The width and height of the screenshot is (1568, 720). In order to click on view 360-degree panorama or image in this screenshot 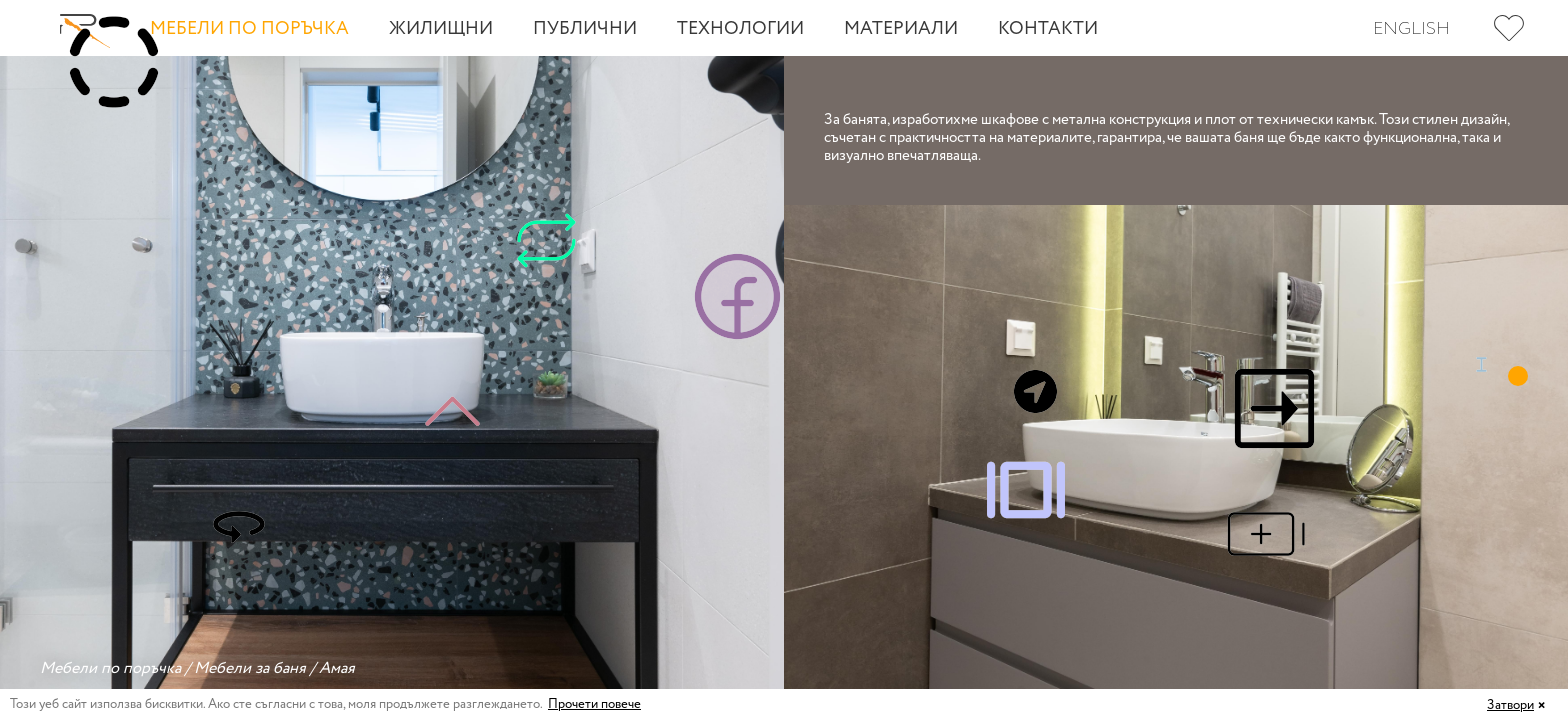, I will do `click(239, 524)`.